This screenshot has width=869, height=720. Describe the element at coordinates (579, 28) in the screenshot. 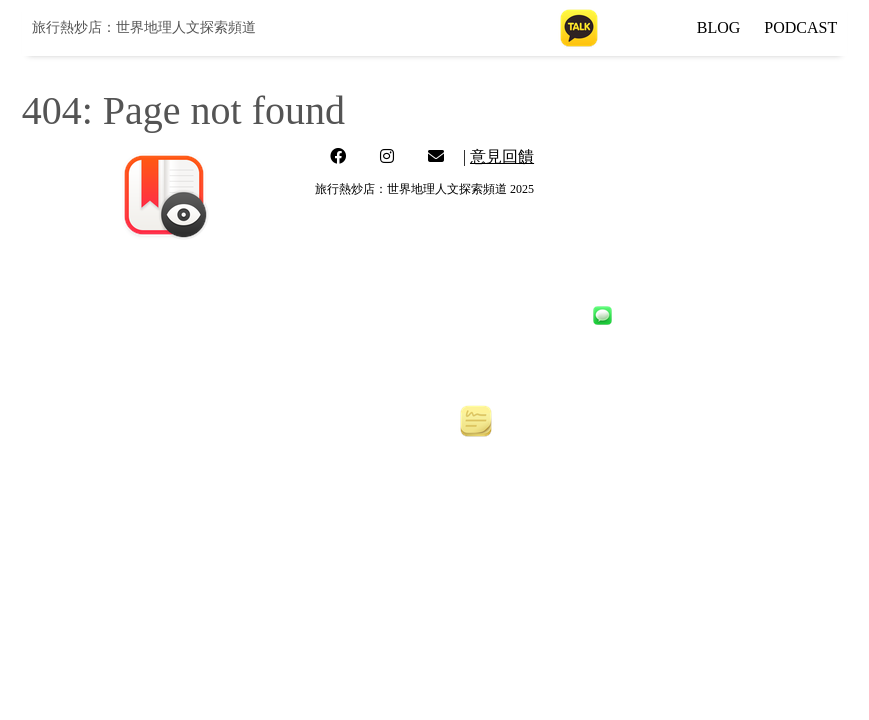

I see `open KakaoTalk messaging app` at that location.